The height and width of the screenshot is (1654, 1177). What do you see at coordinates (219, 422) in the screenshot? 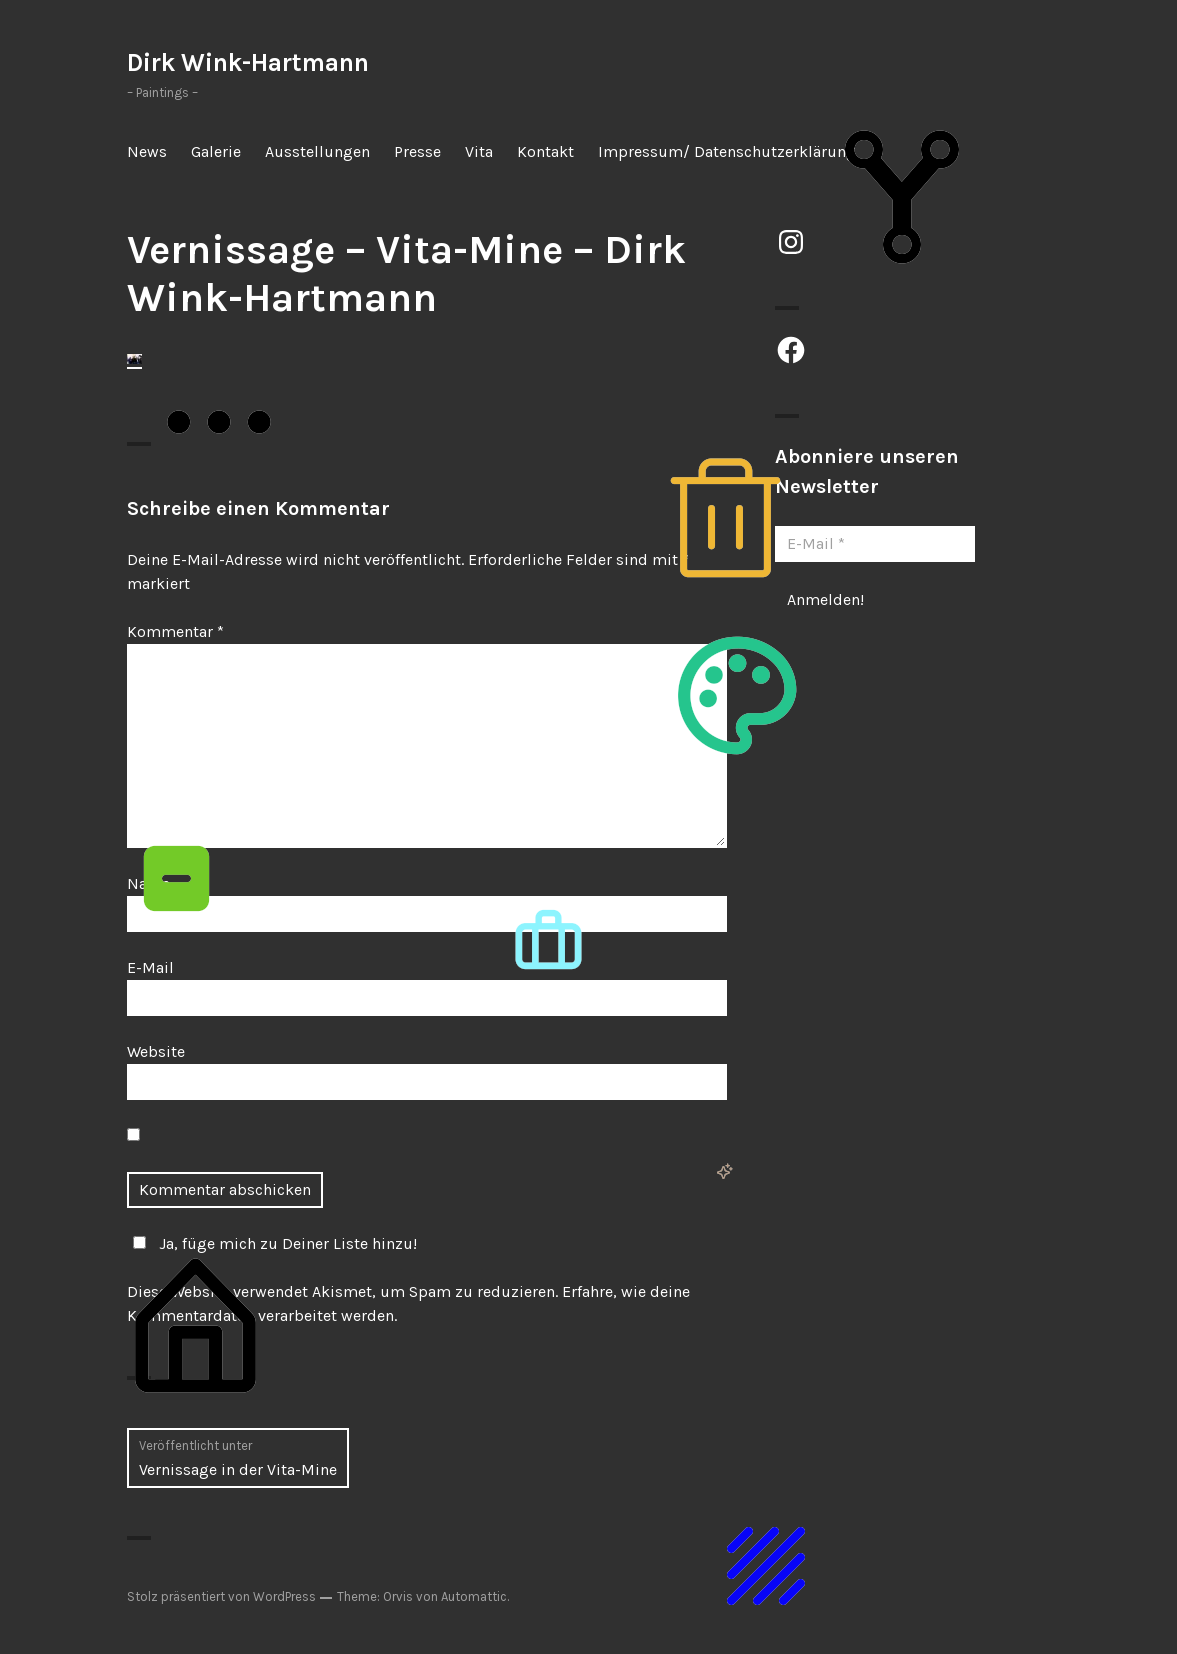
I see `access more options or actions` at bounding box center [219, 422].